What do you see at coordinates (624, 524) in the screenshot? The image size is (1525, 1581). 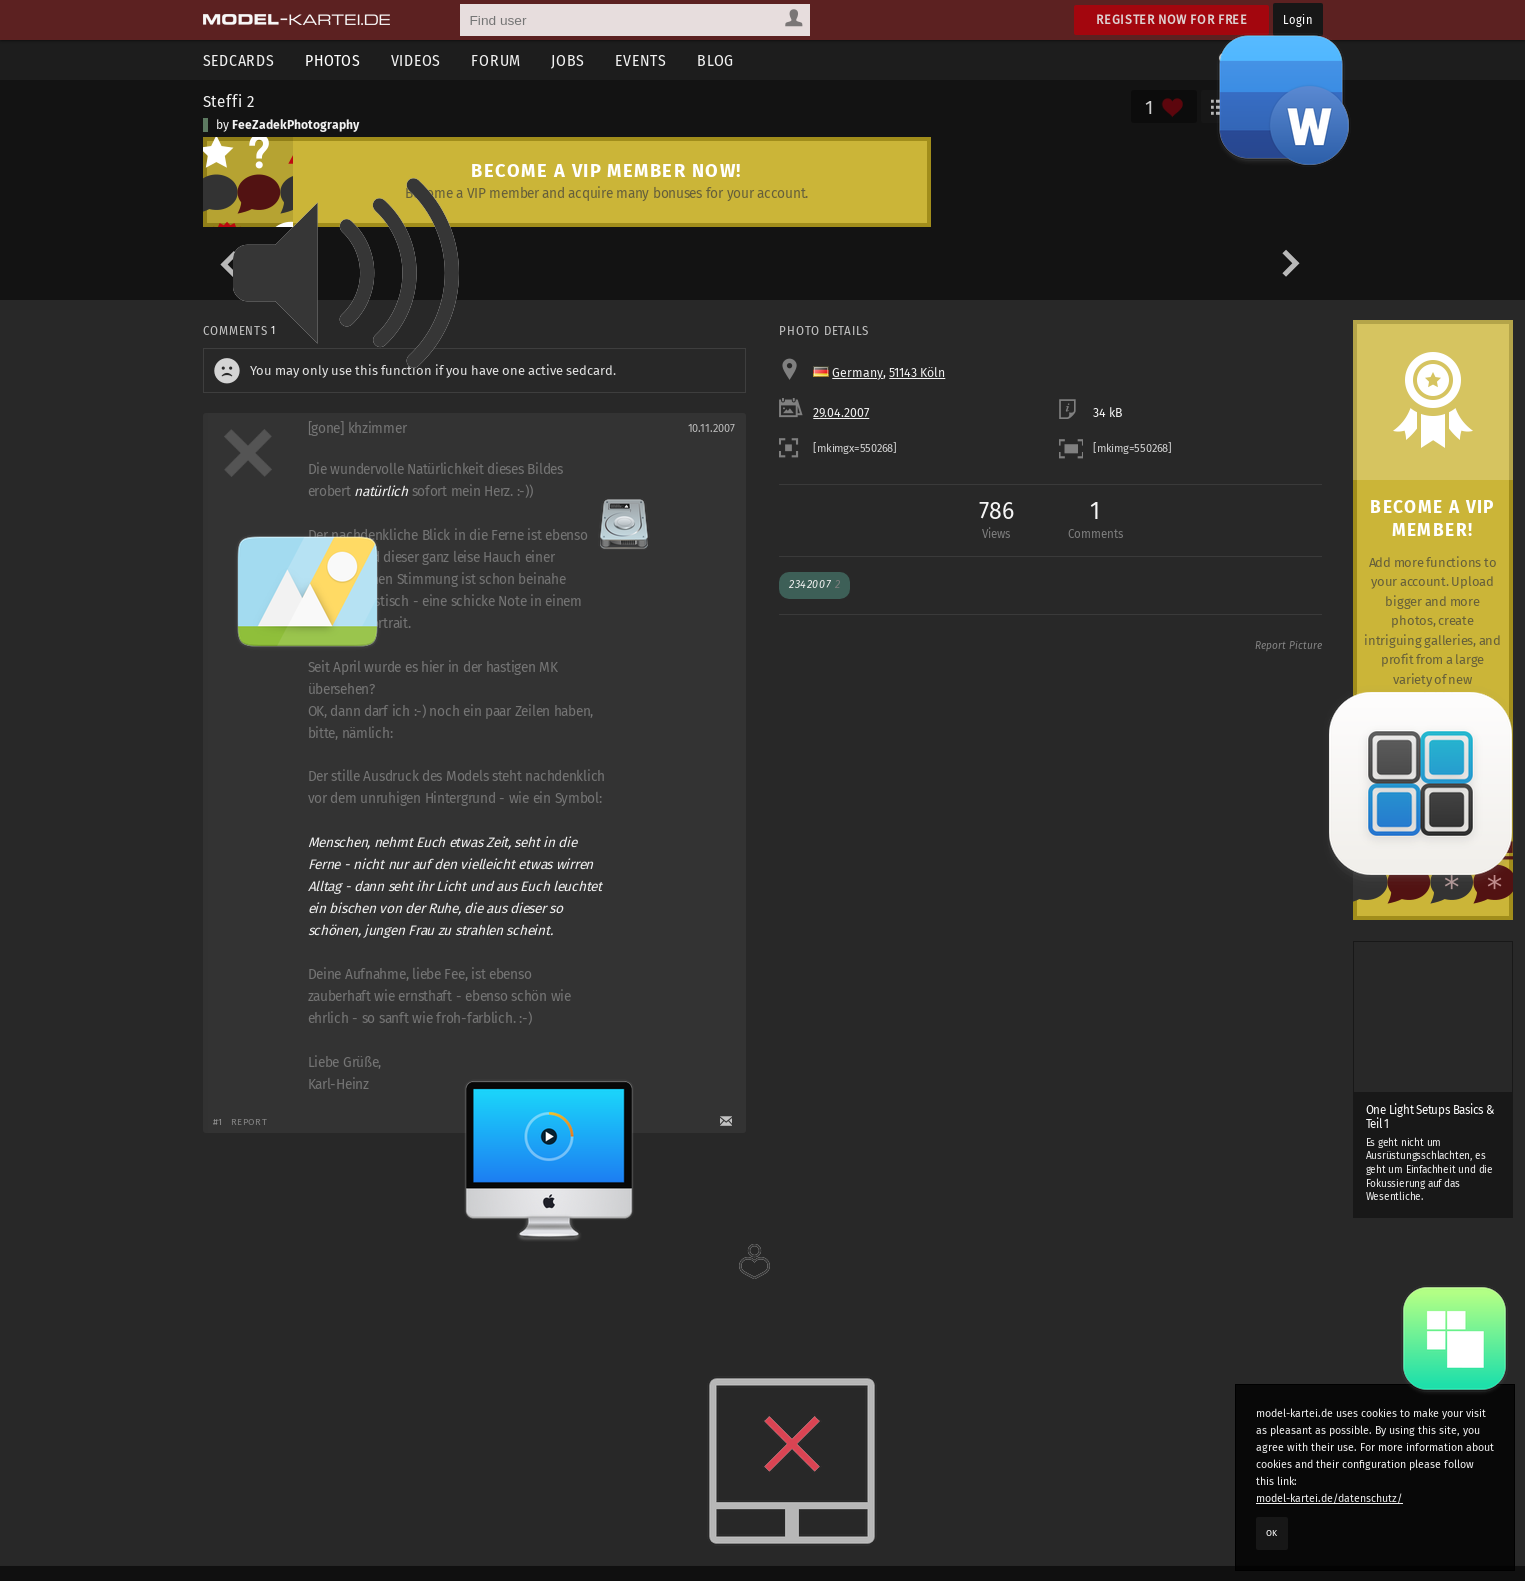 I see `access local hard drive storage` at bounding box center [624, 524].